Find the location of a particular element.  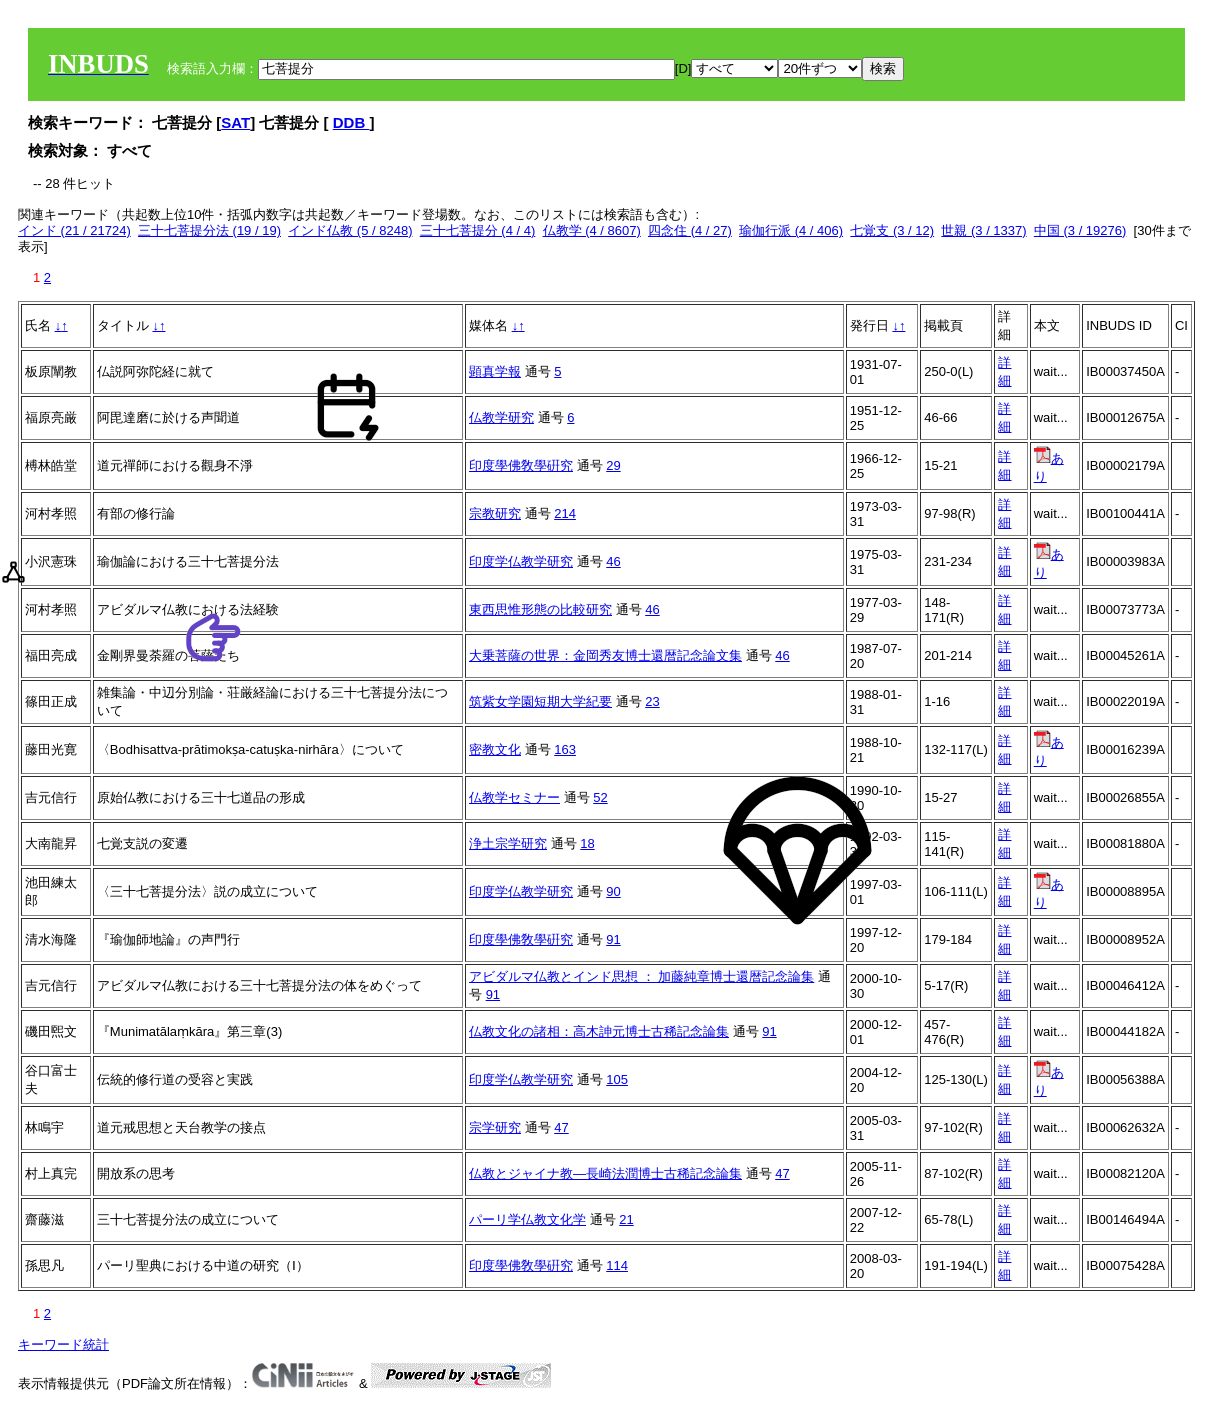

navigate to the next item or step is located at coordinates (212, 638).